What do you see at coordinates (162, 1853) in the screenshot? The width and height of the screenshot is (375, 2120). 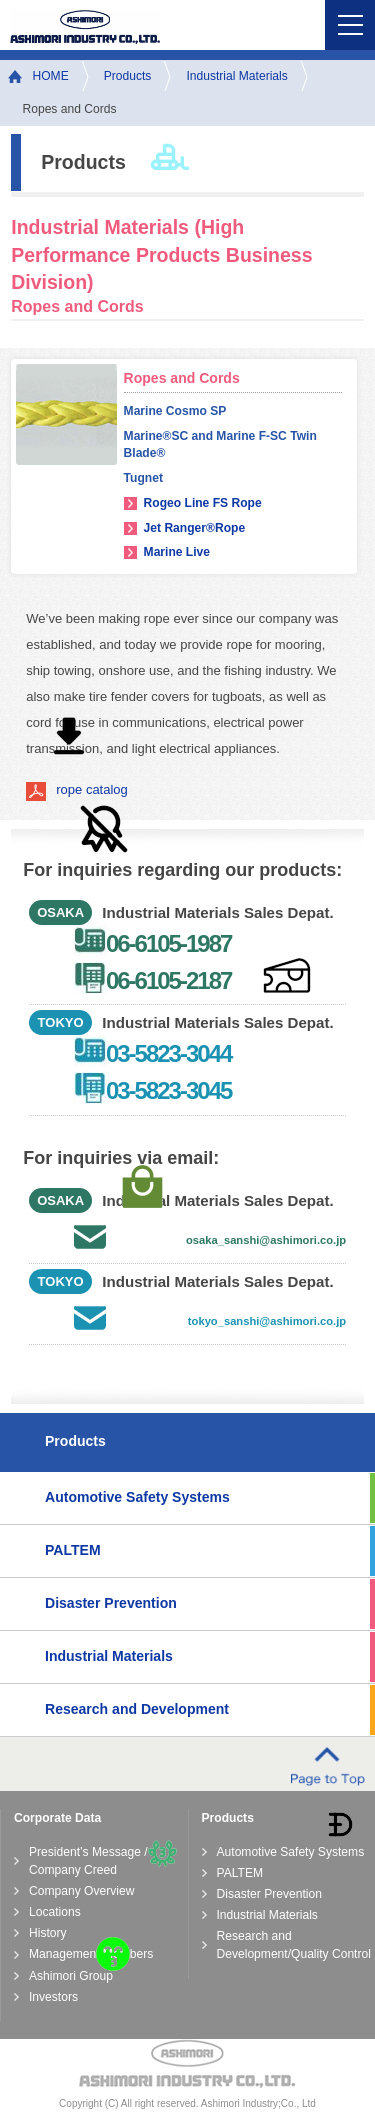 I see `third place ranking or award` at bounding box center [162, 1853].